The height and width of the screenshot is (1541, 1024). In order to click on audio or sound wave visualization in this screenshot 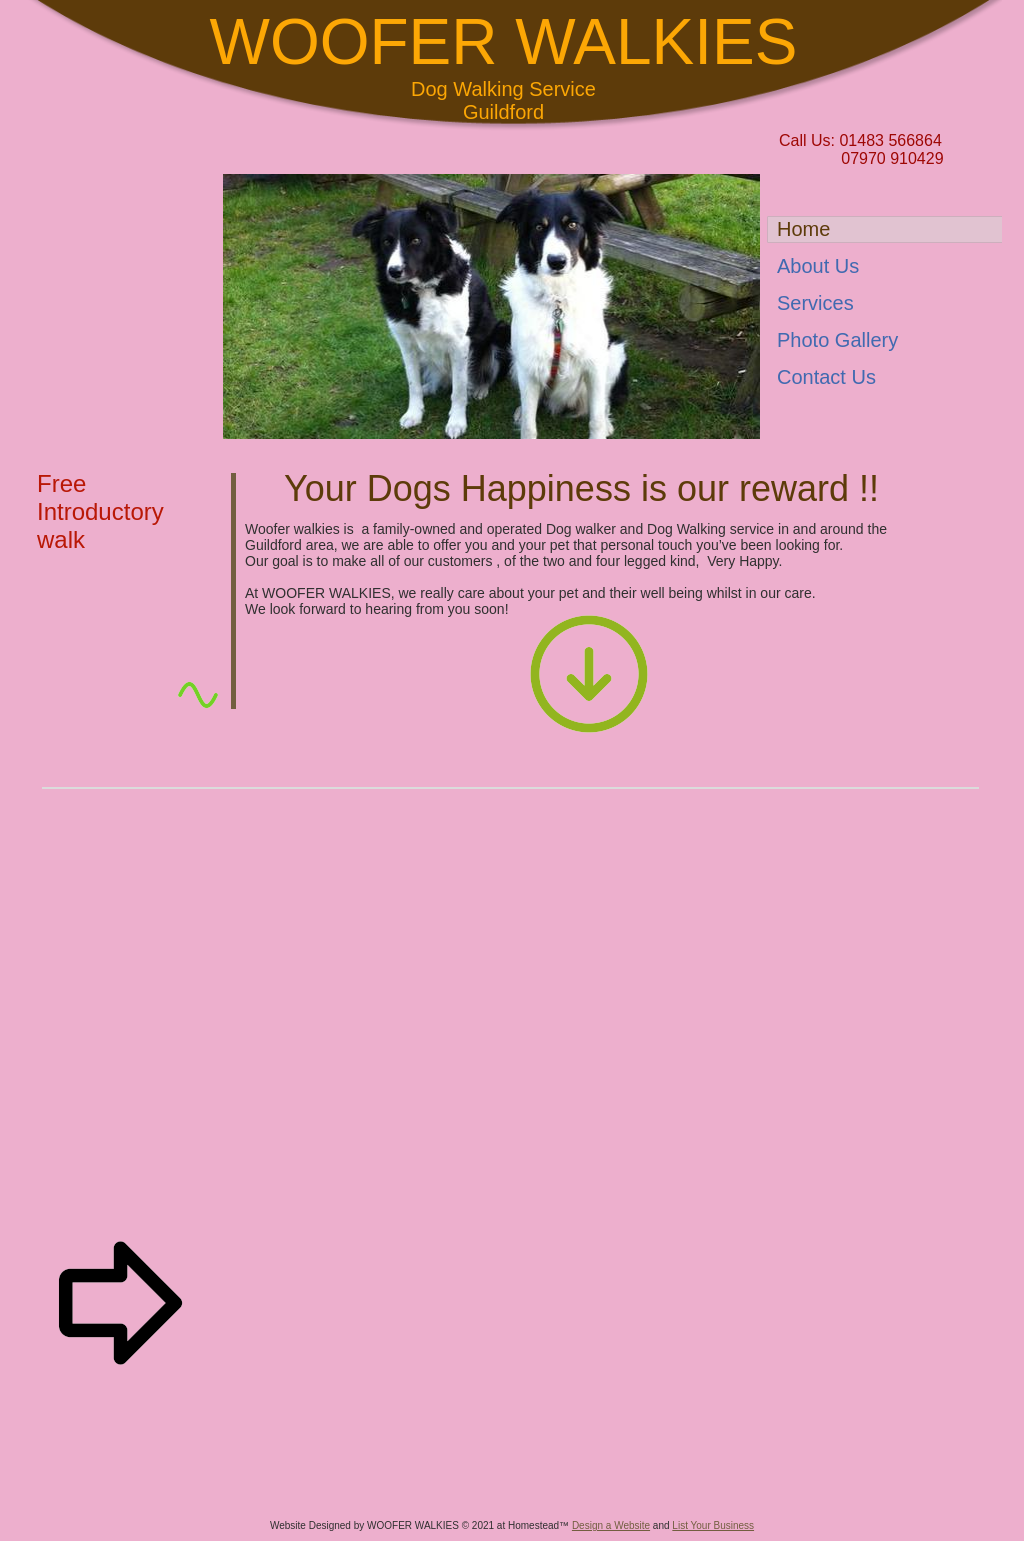, I will do `click(198, 695)`.